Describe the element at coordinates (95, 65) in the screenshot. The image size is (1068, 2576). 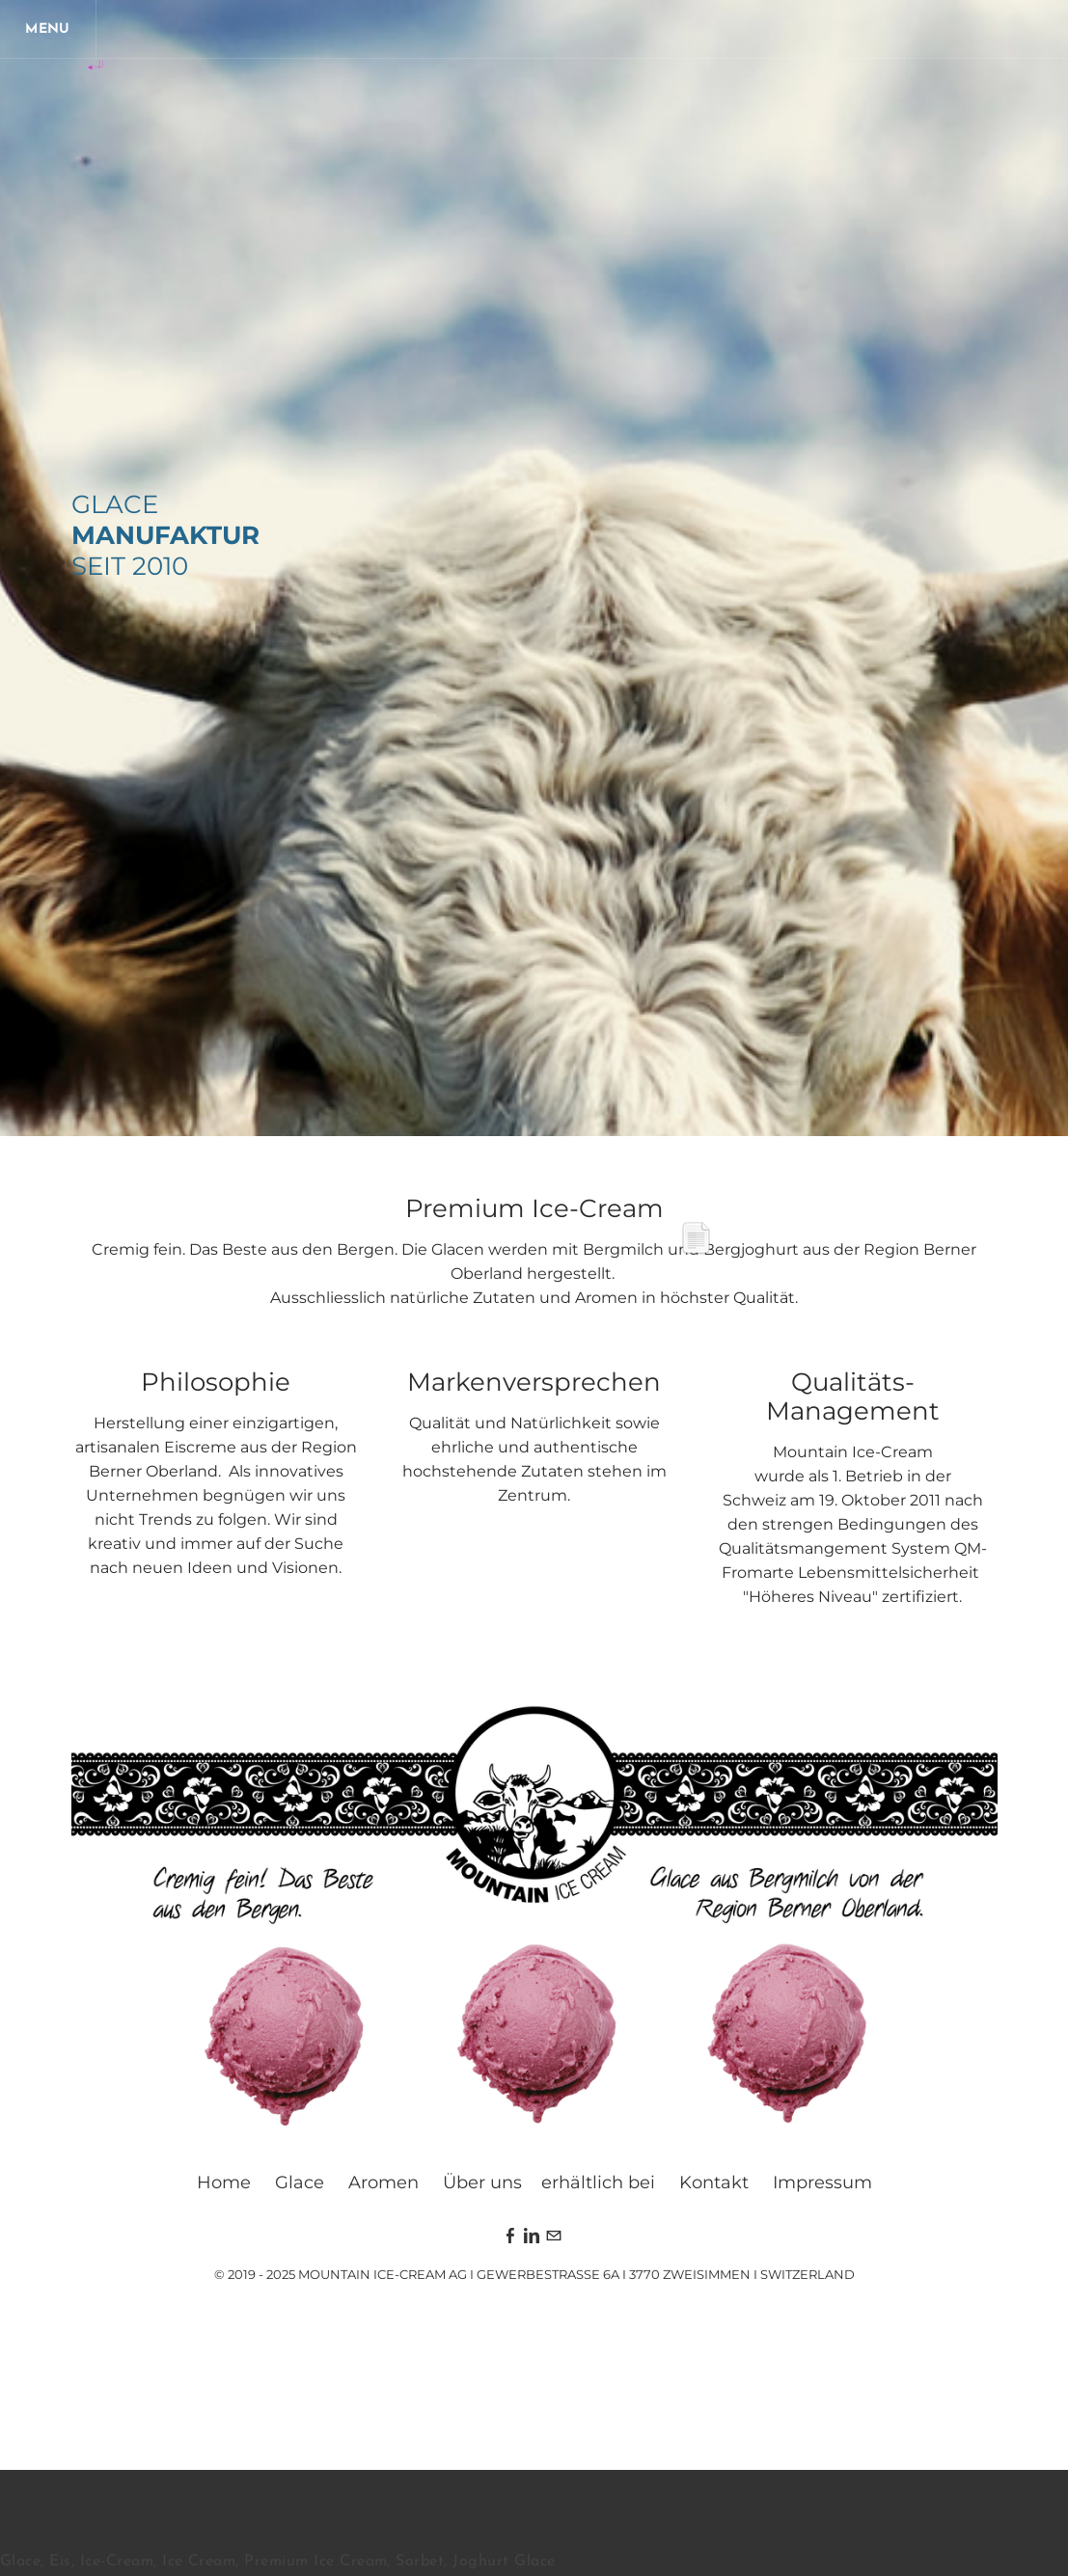
I see `reply to all recipients of an email` at that location.